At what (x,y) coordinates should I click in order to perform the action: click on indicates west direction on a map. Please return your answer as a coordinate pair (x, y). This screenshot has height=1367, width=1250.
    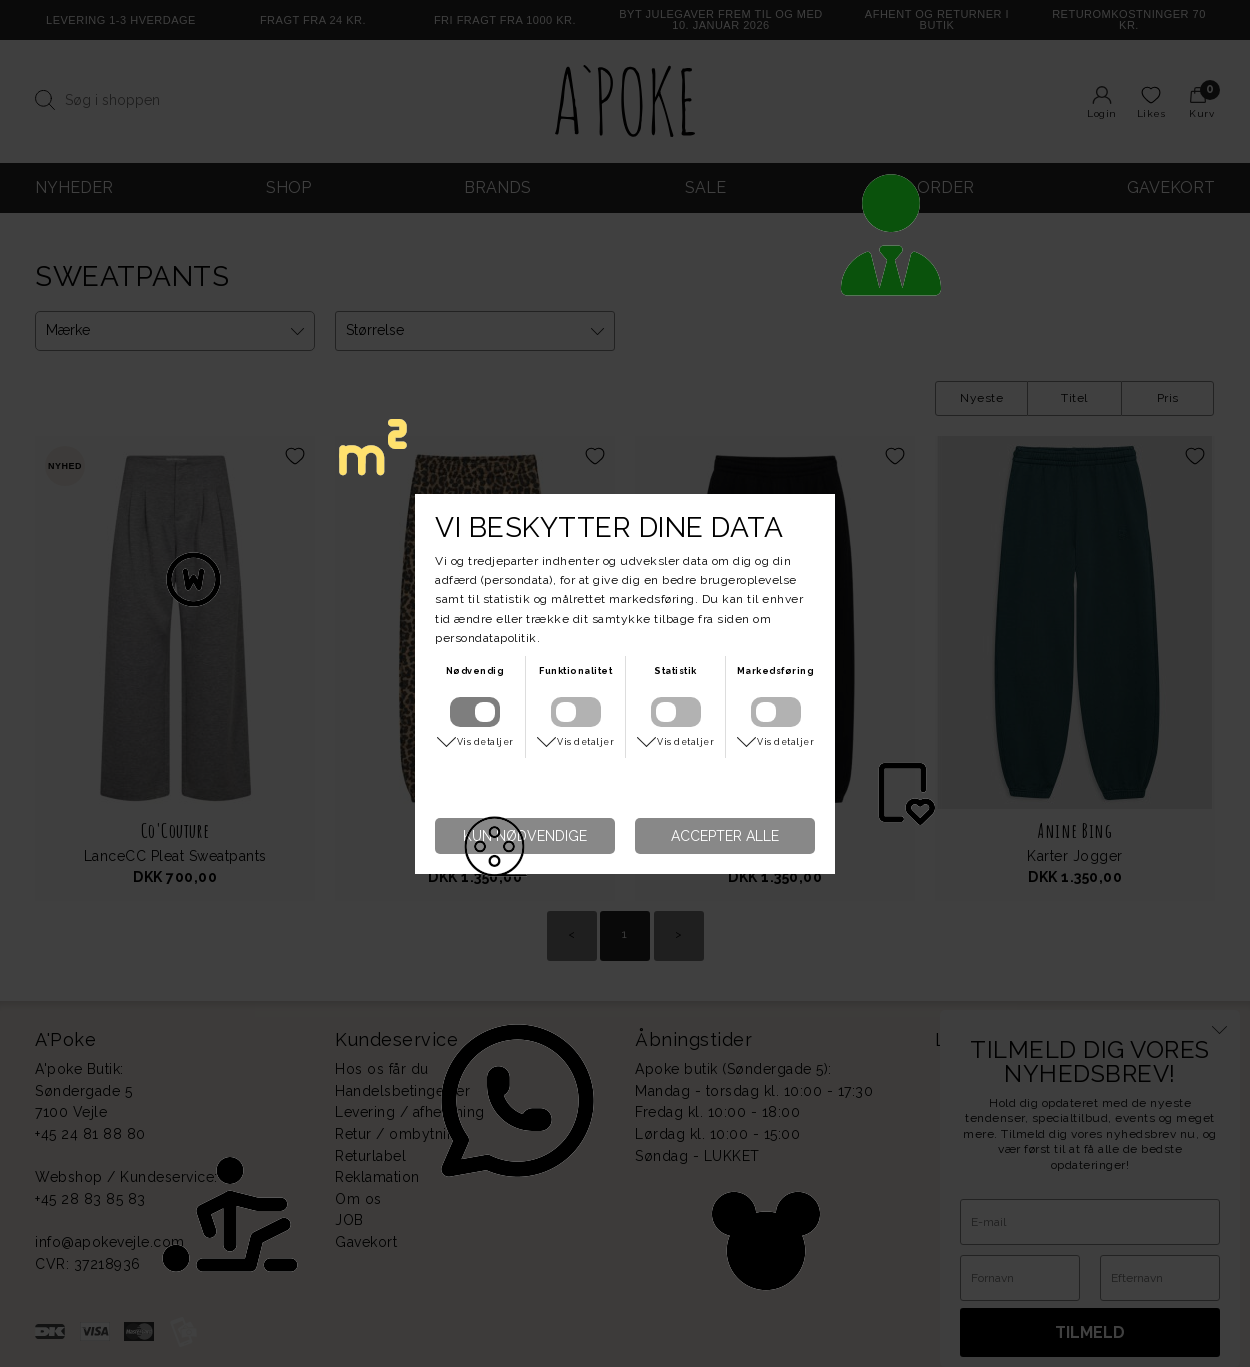
    Looking at the image, I should click on (193, 579).